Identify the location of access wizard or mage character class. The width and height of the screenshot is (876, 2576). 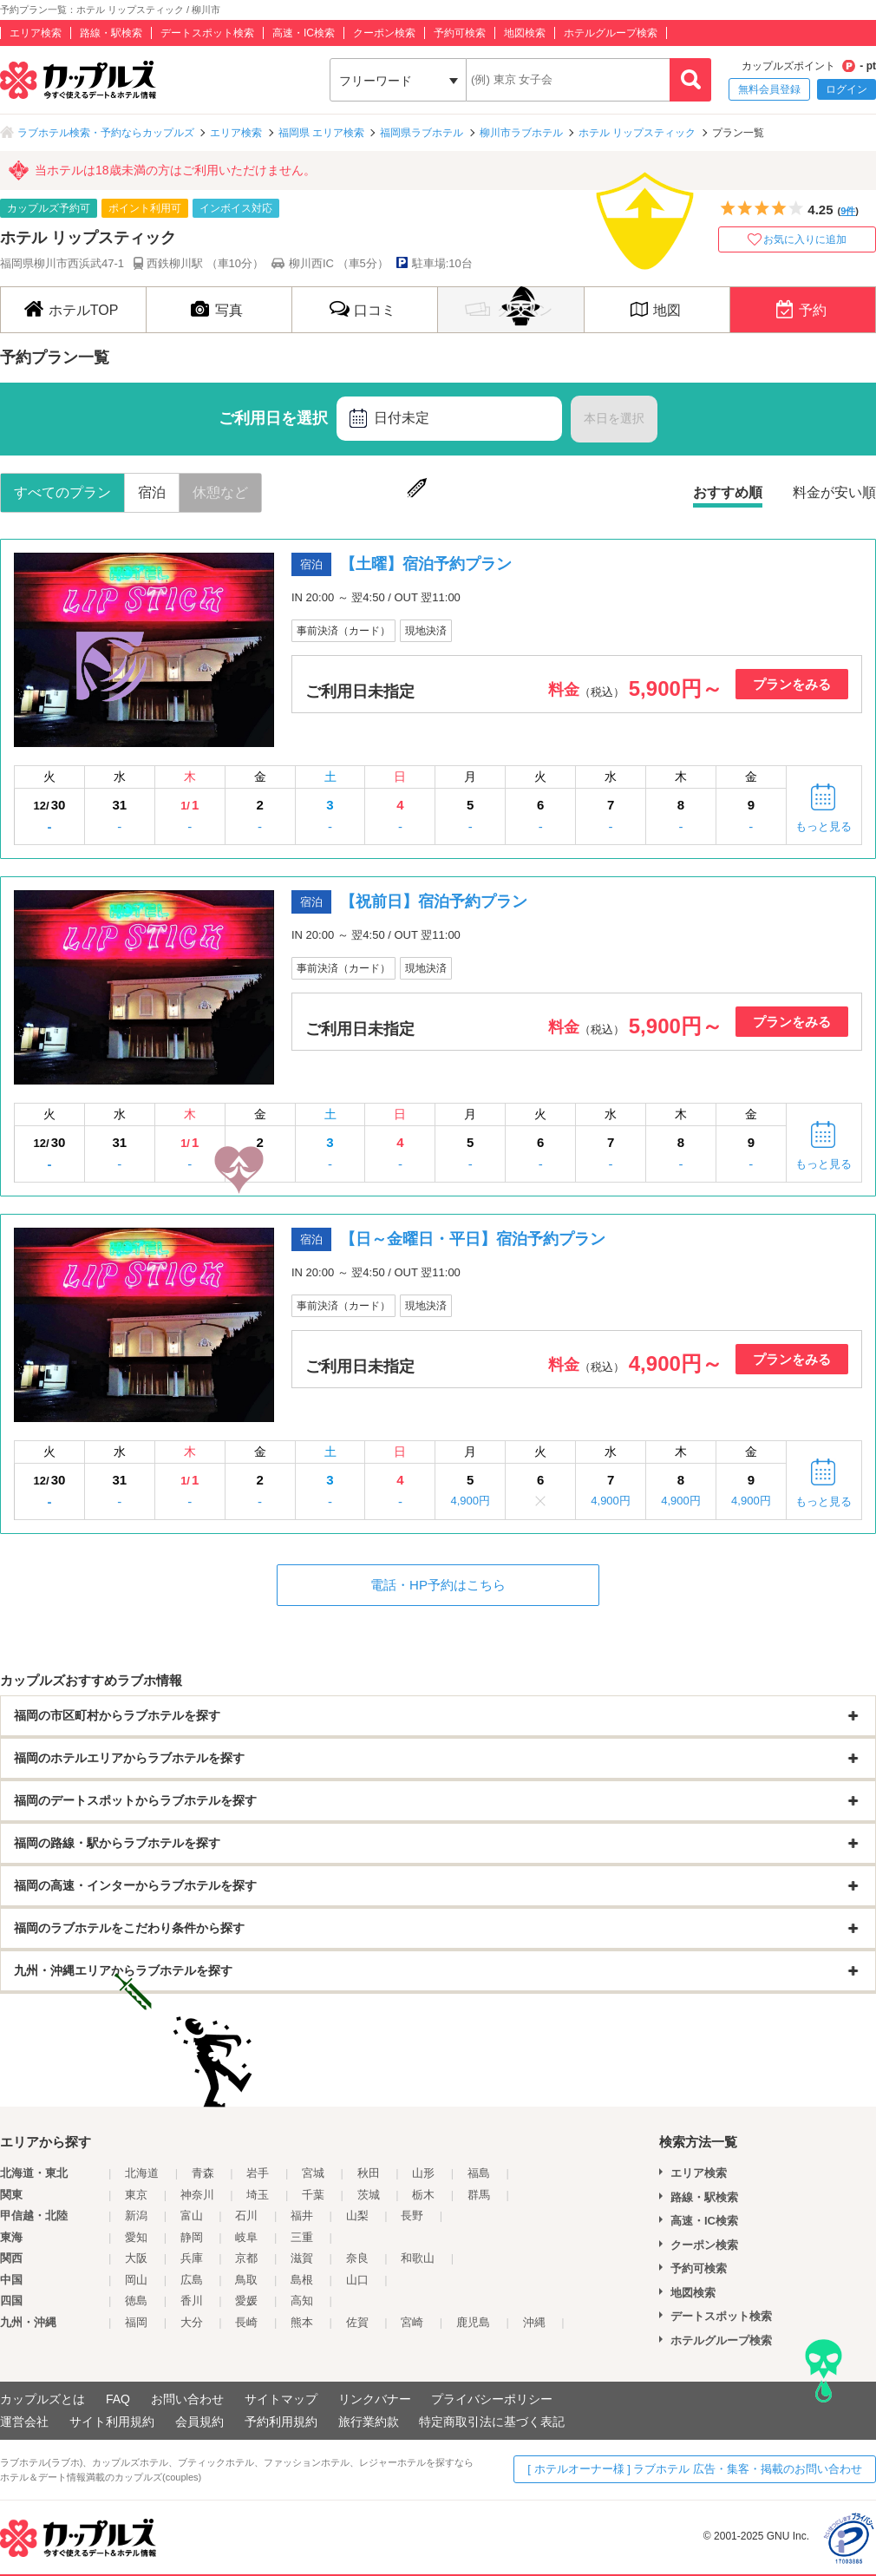
(520, 305).